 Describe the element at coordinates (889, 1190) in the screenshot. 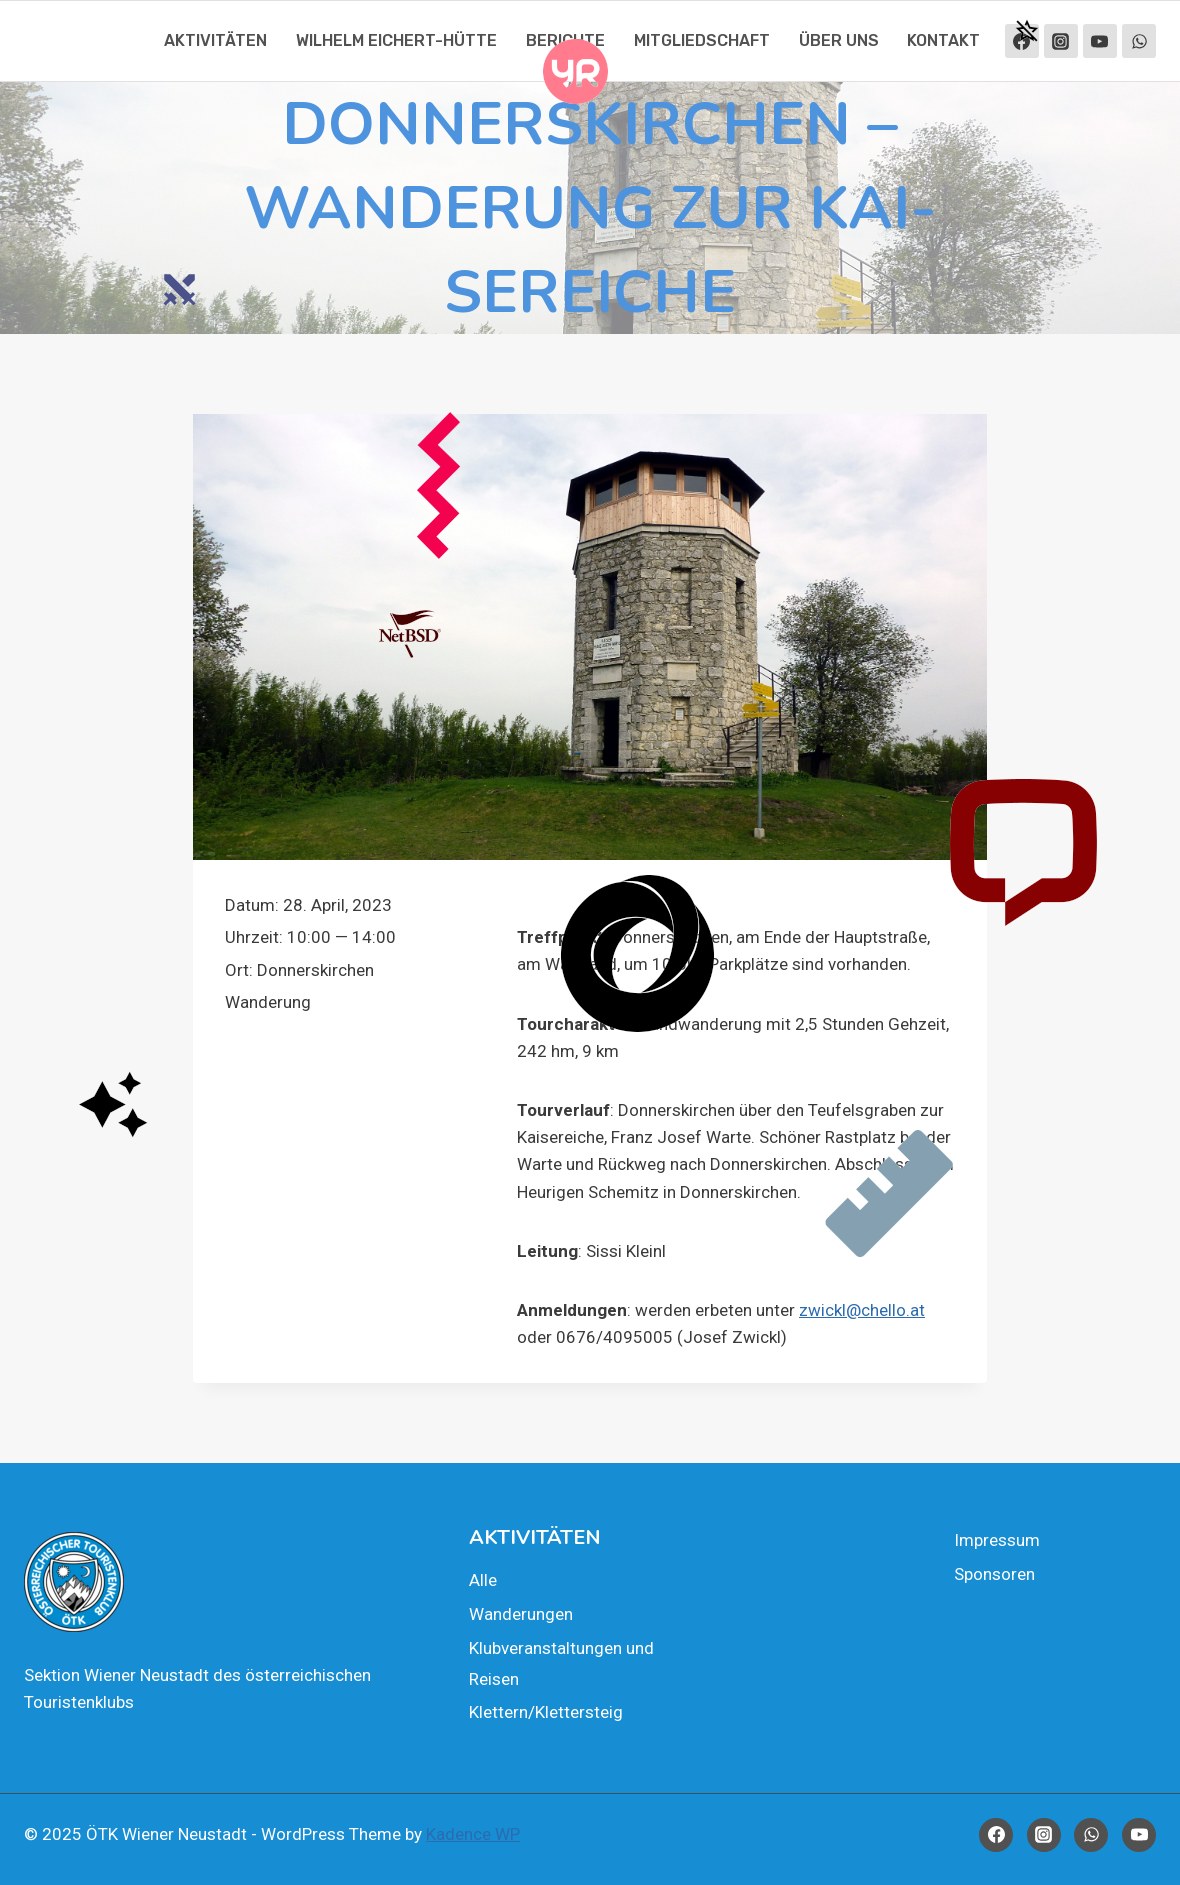

I see `access measurement or ruler tool` at that location.